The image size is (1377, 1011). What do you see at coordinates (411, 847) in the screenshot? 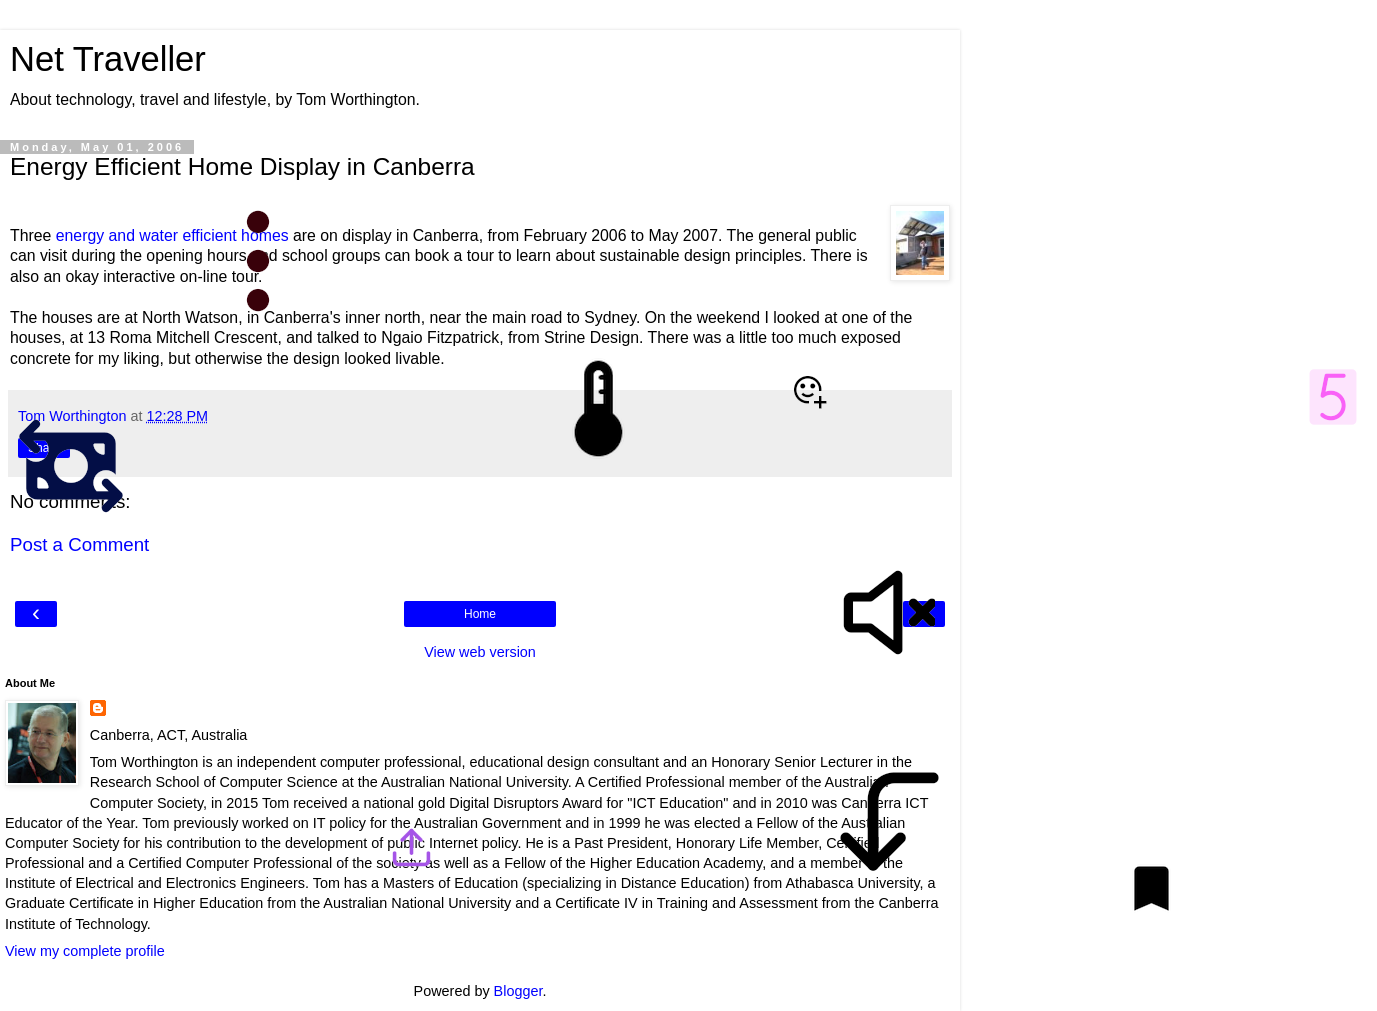
I see `upload a file or document` at bounding box center [411, 847].